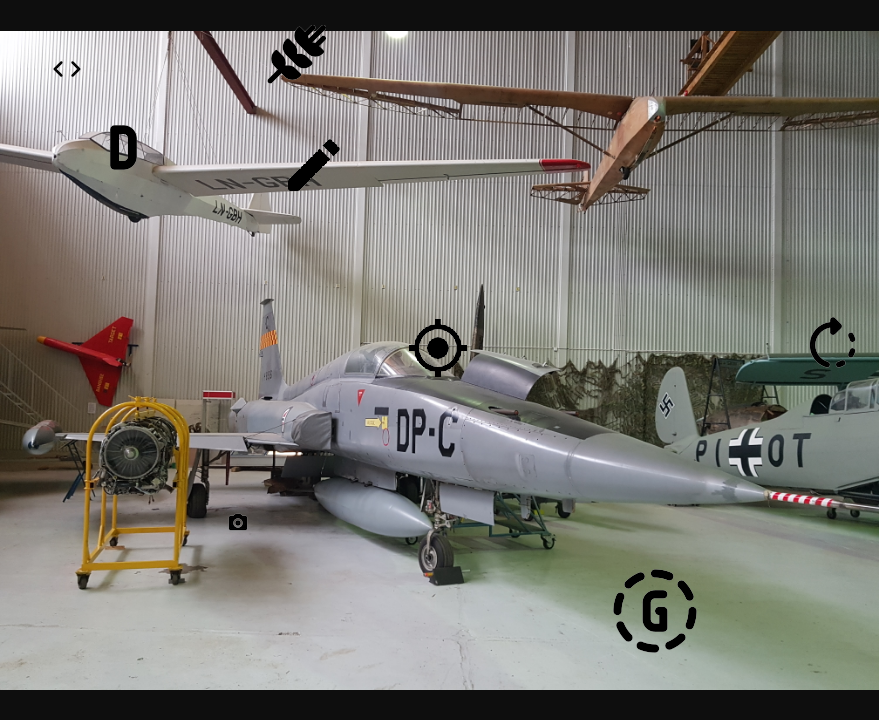 The image size is (879, 720). What do you see at coordinates (314, 165) in the screenshot?
I see `edit content or settings` at bounding box center [314, 165].